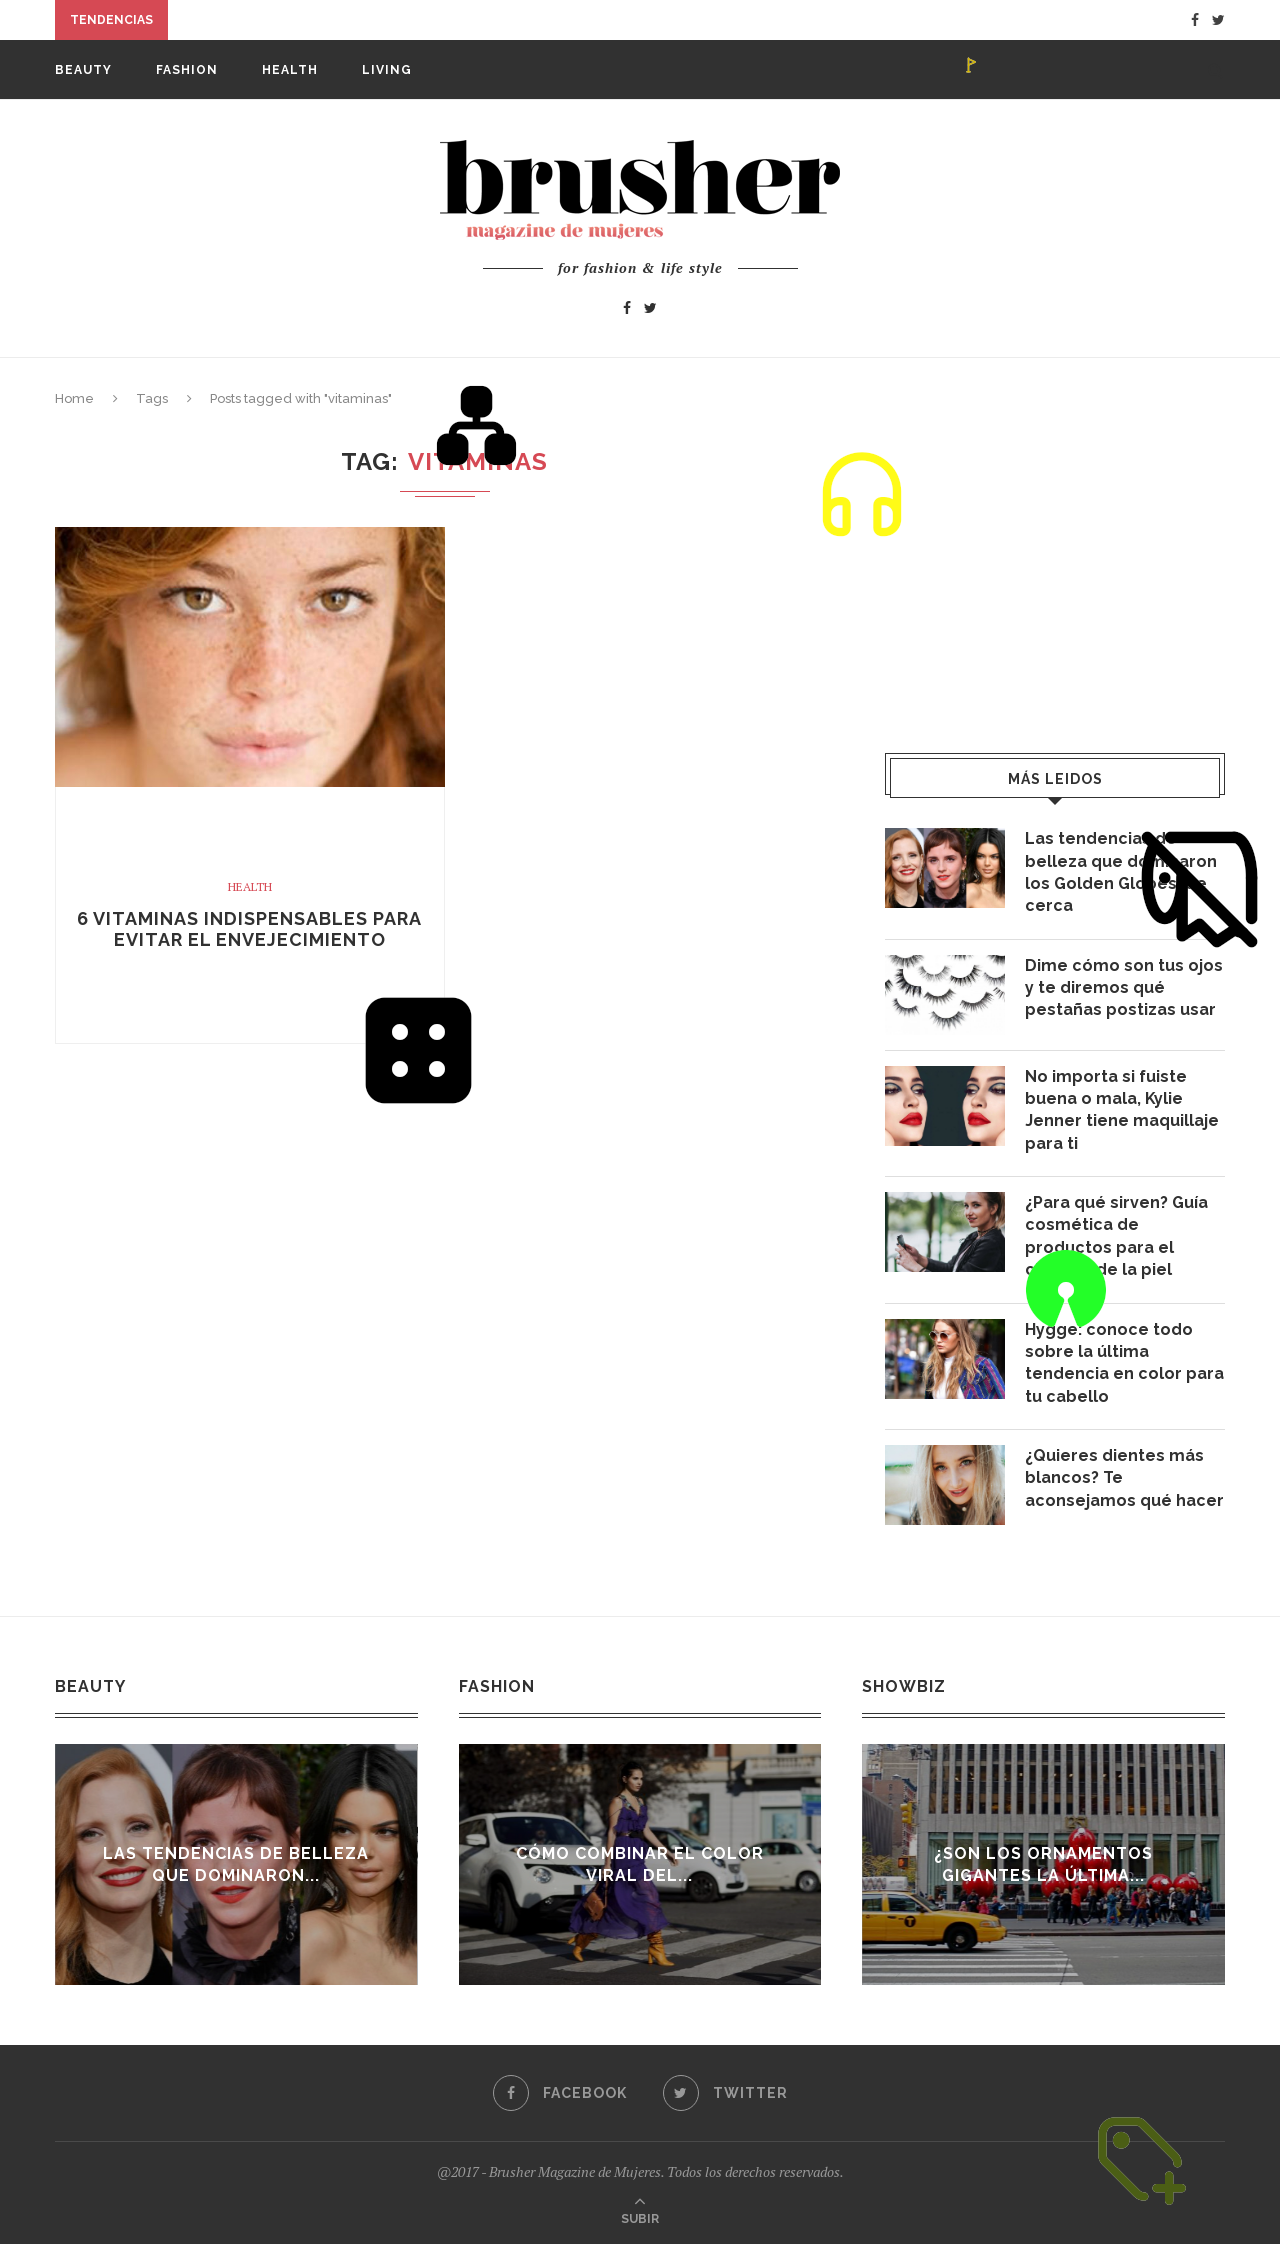  I want to click on indicates toilet paper is out of stock, so click(1199, 889).